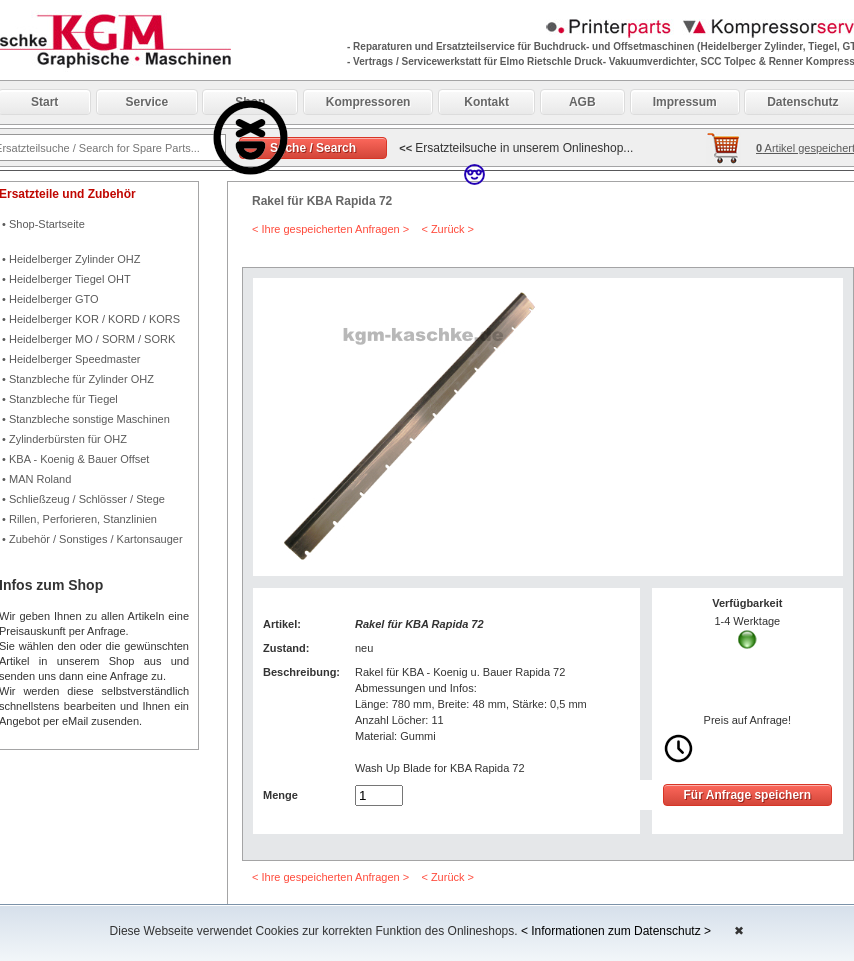 The image size is (854, 961). What do you see at coordinates (250, 137) in the screenshot?
I see `react with a laughing emoji` at bounding box center [250, 137].